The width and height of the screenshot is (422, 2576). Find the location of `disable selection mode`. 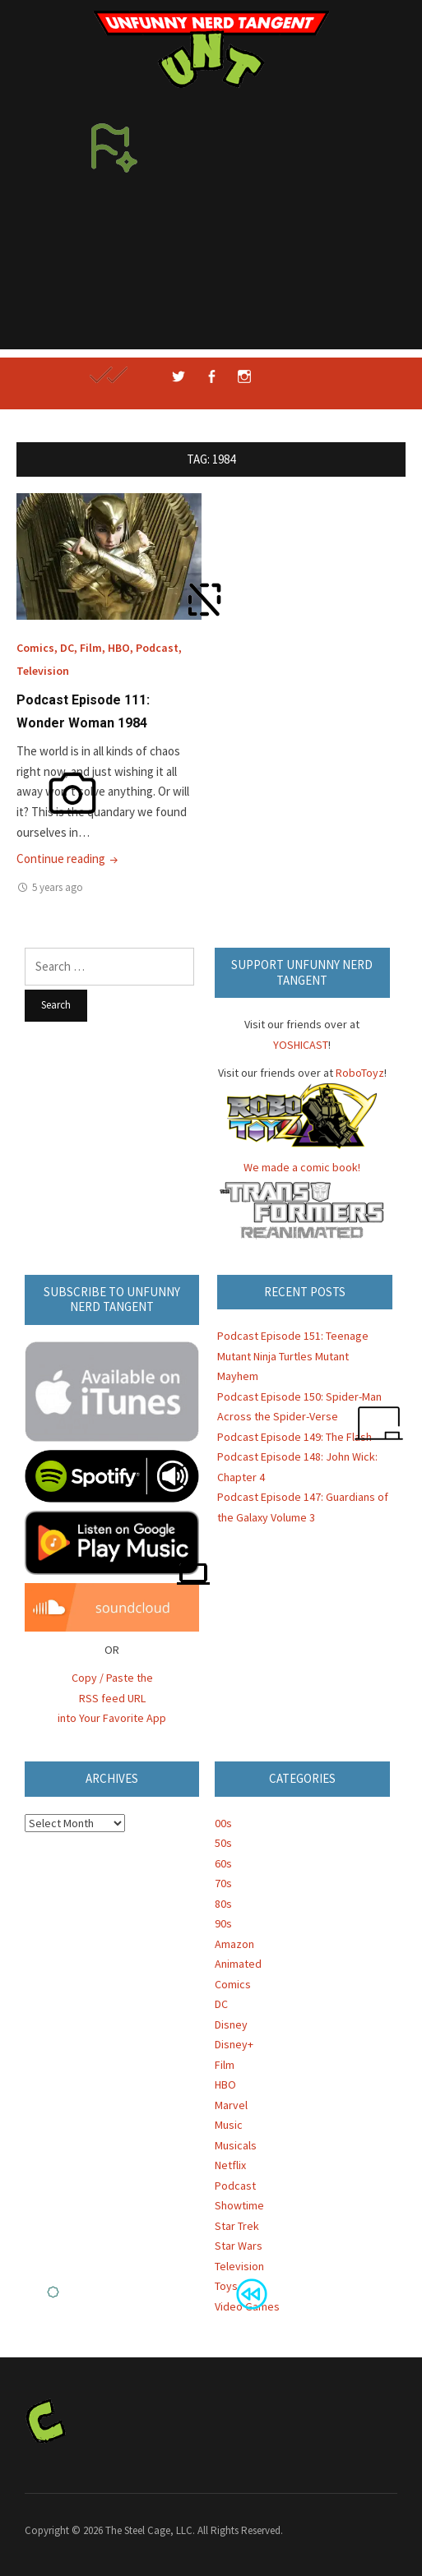

disable selection mode is located at coordinates (204, 599).